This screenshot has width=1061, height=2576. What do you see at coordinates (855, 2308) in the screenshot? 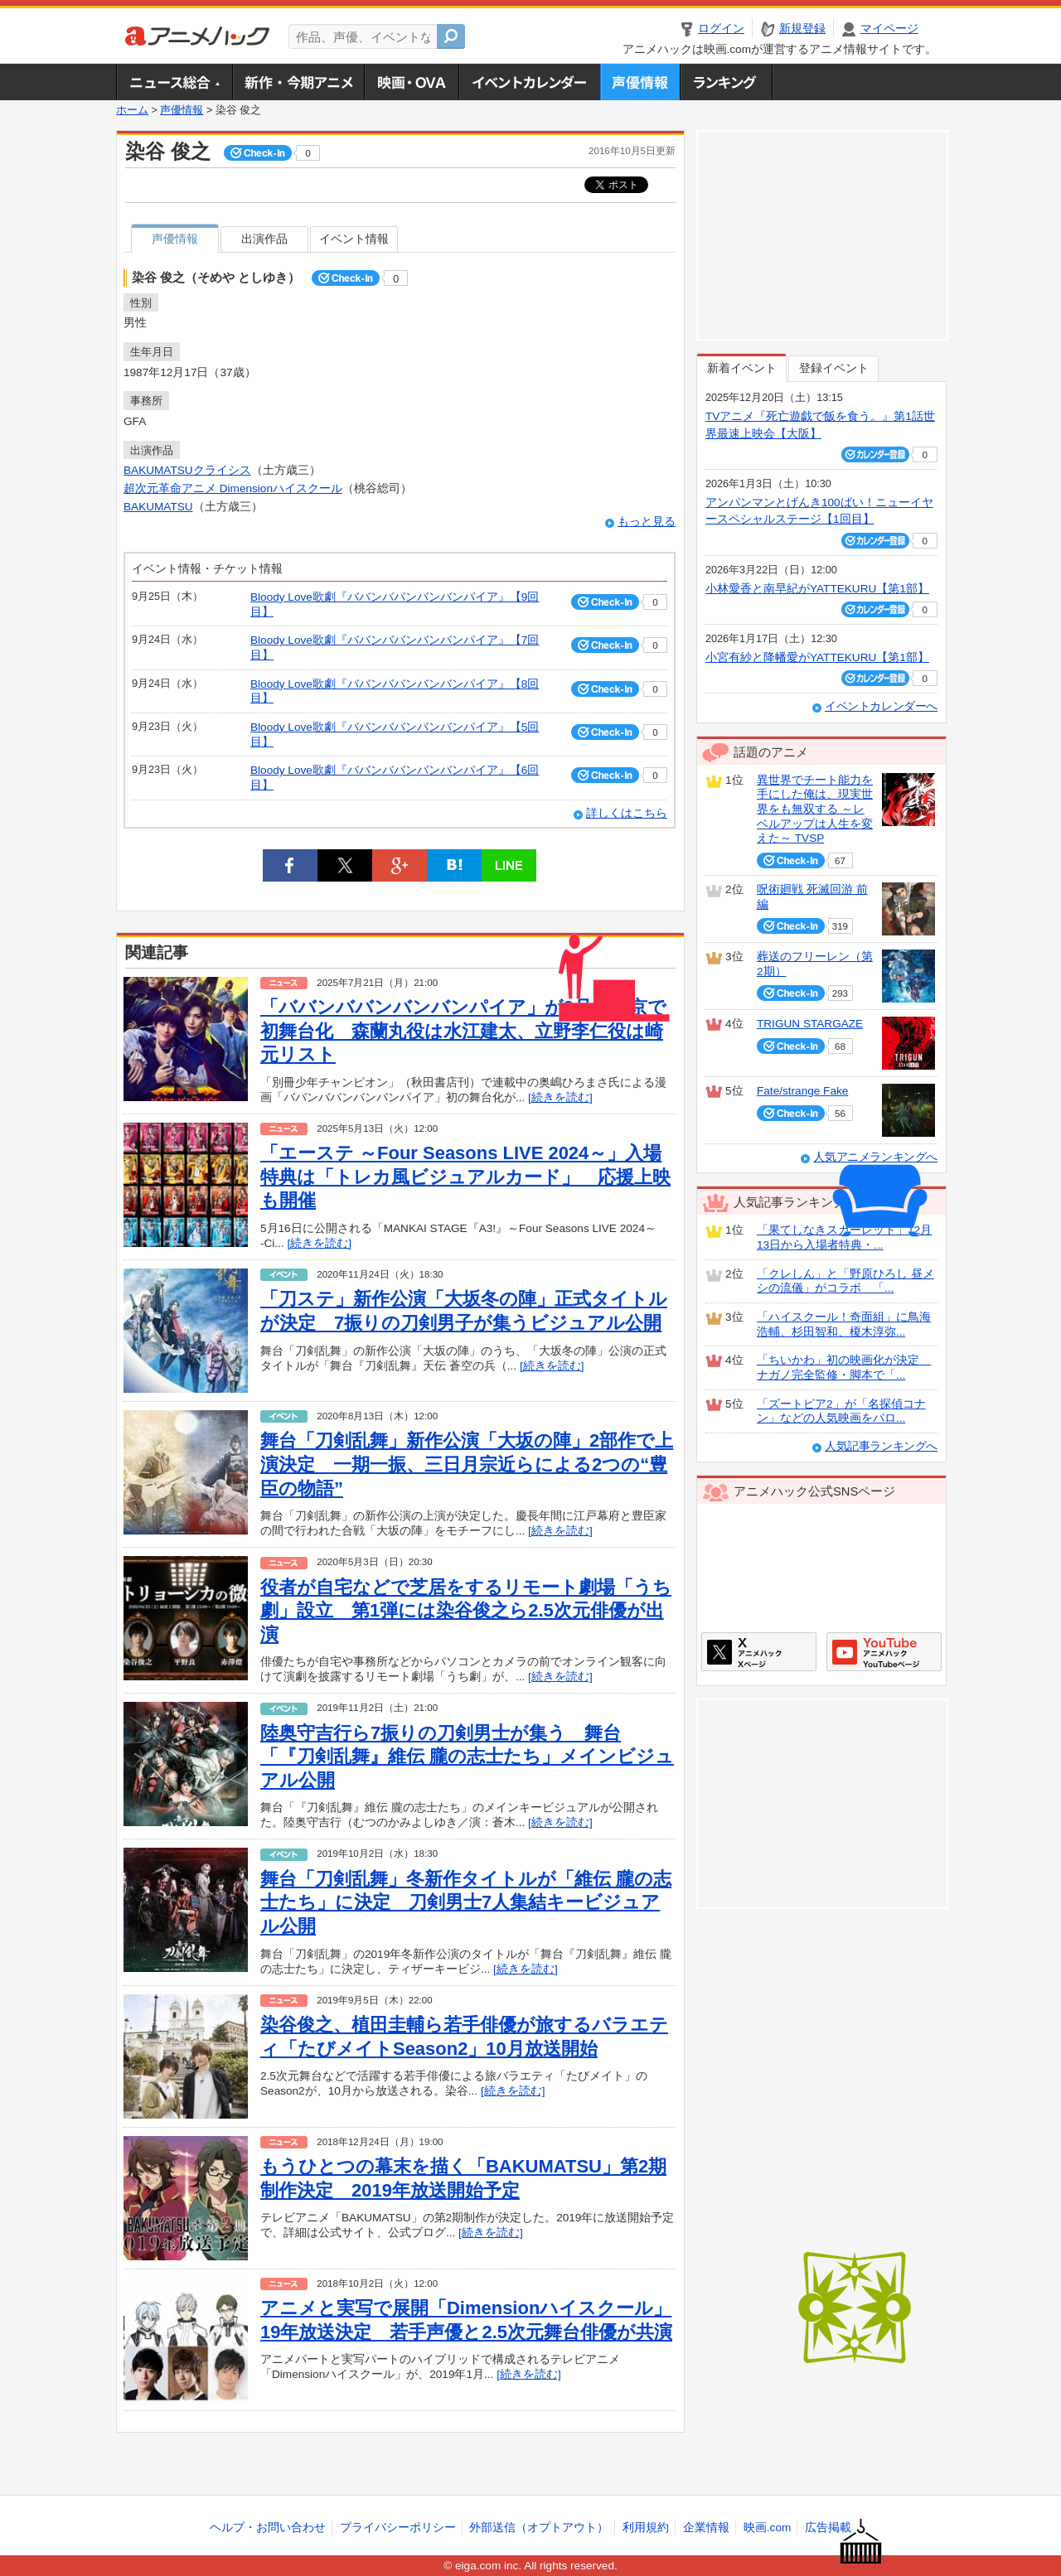
I see `decorative tile or pattern element` at bounding box center [855, 2308].